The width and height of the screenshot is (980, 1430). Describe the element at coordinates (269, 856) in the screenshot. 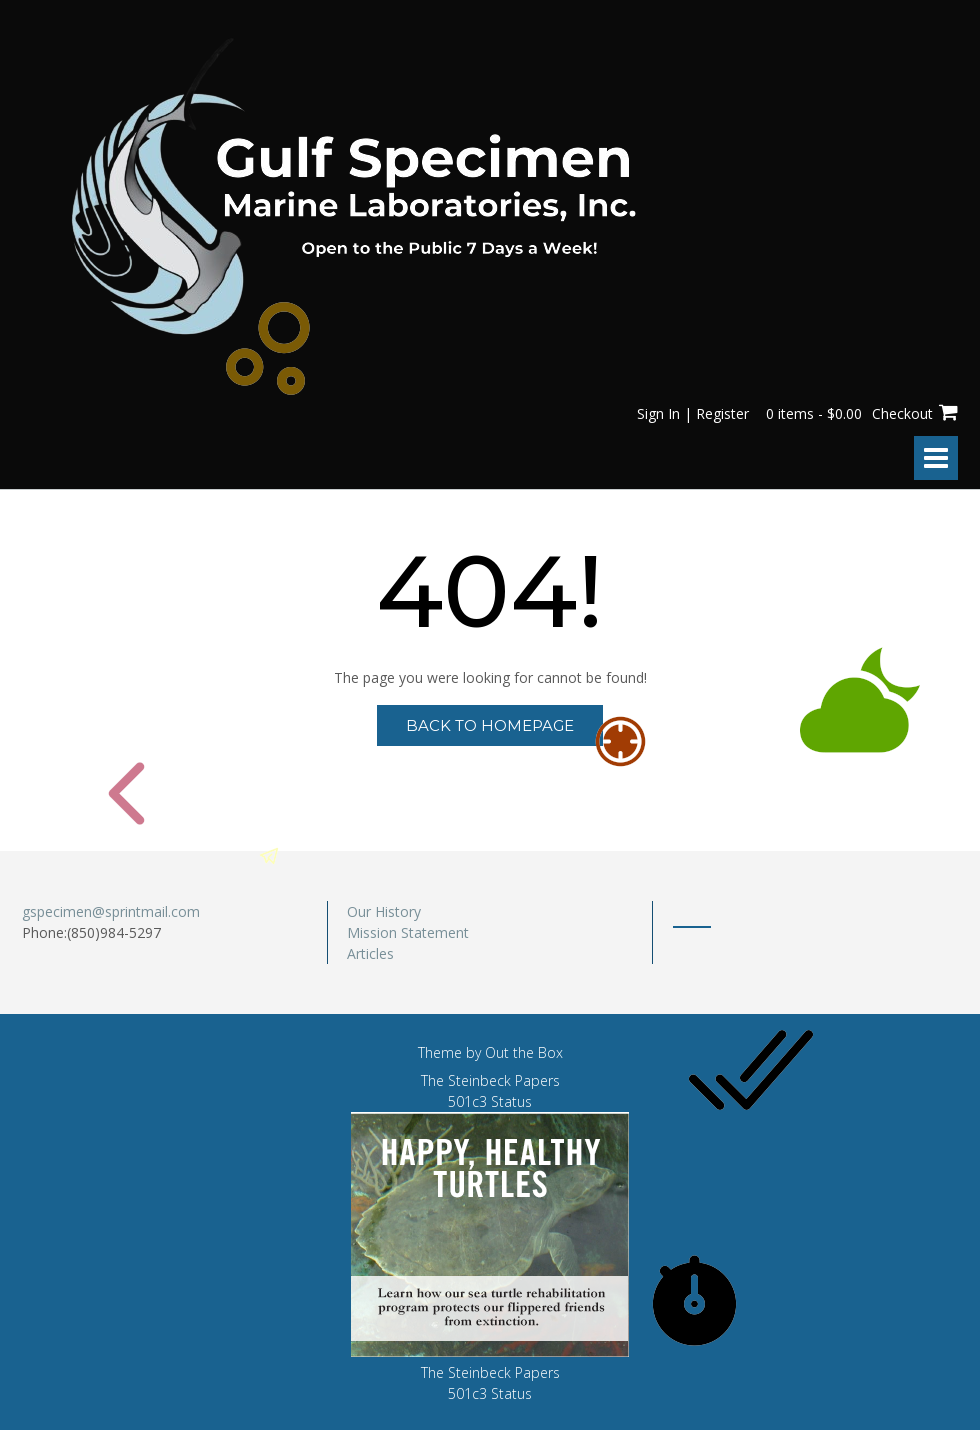

I see `open telegram messaging app` at that location.